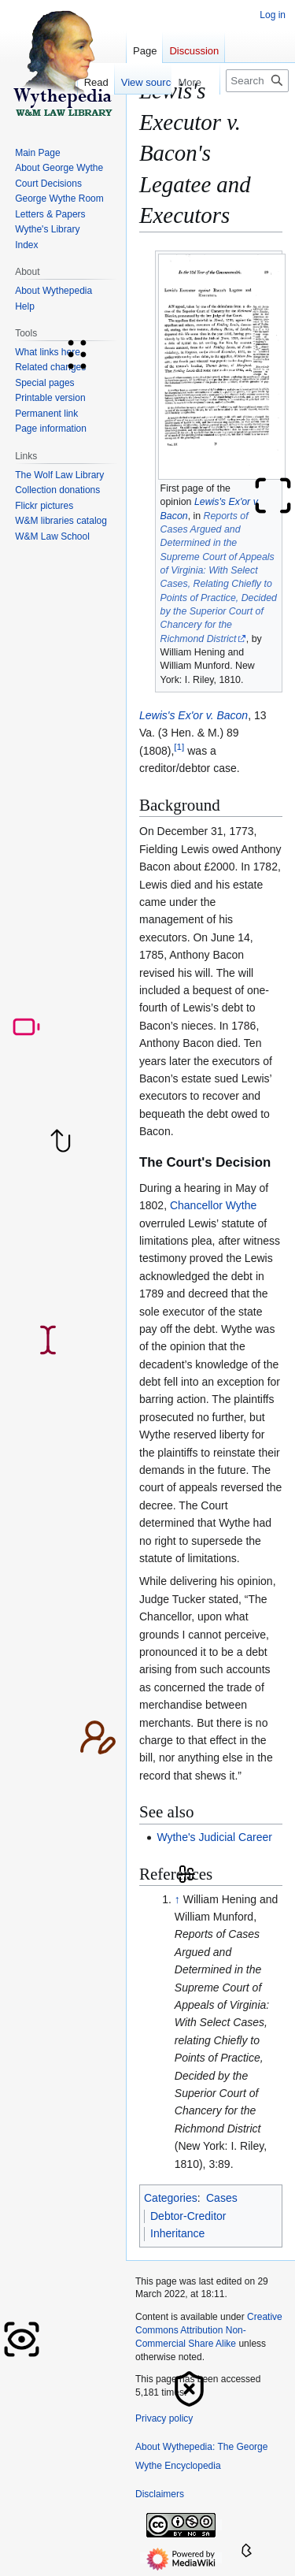 The image size is (295, 2576). I want to click on scan with eye tracking or face recognition, so click(21, 2339).